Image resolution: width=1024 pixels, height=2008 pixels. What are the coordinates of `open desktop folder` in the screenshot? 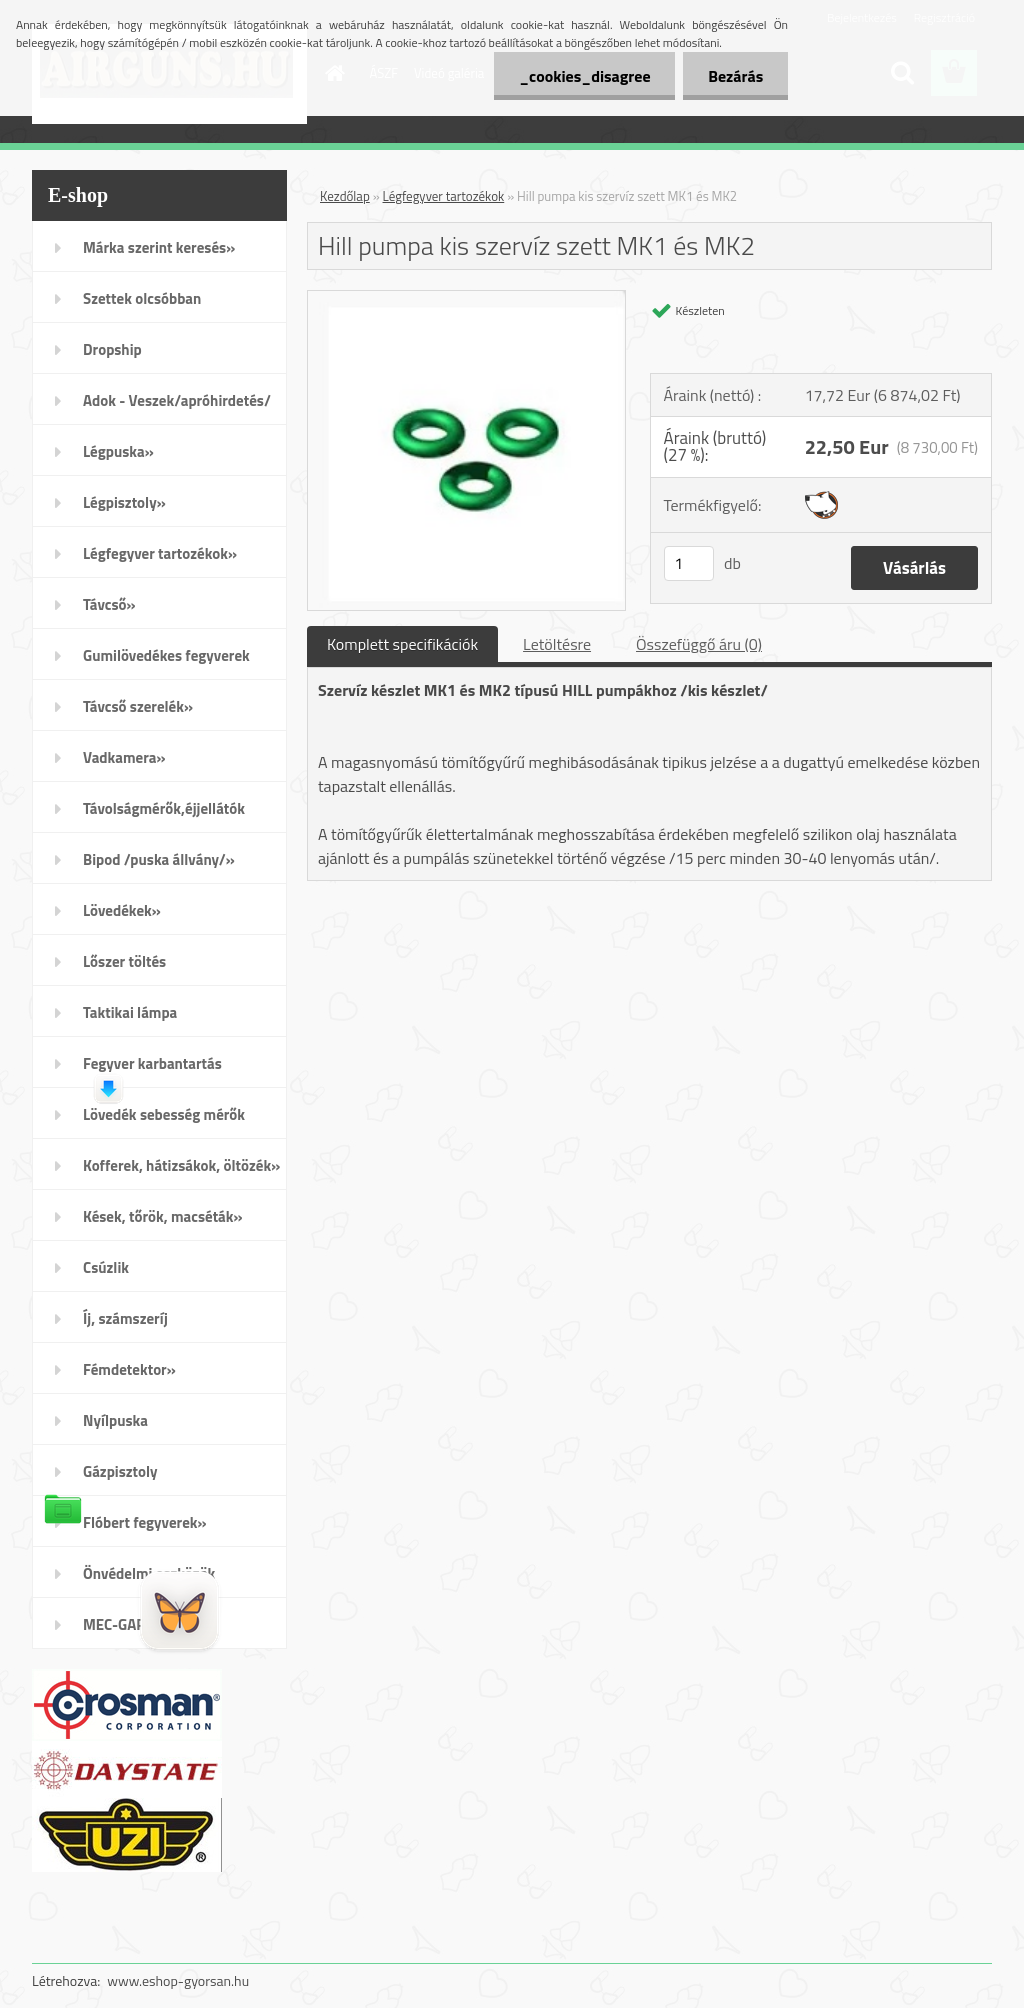 It's located at (63, 1509).